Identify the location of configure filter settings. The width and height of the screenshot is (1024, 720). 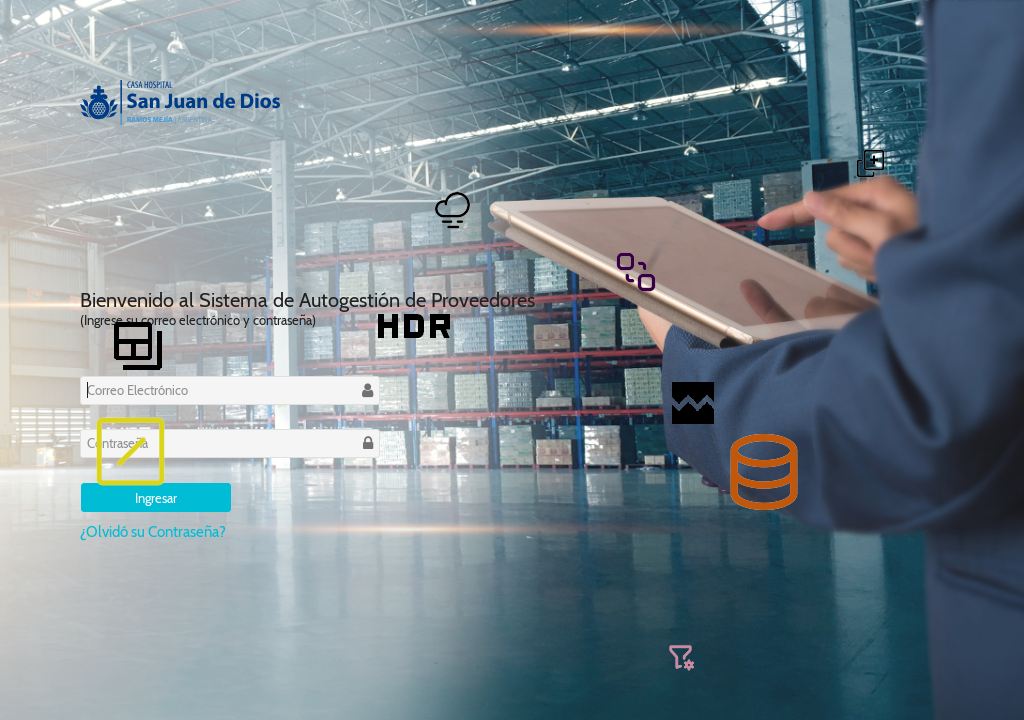
(680, 656).